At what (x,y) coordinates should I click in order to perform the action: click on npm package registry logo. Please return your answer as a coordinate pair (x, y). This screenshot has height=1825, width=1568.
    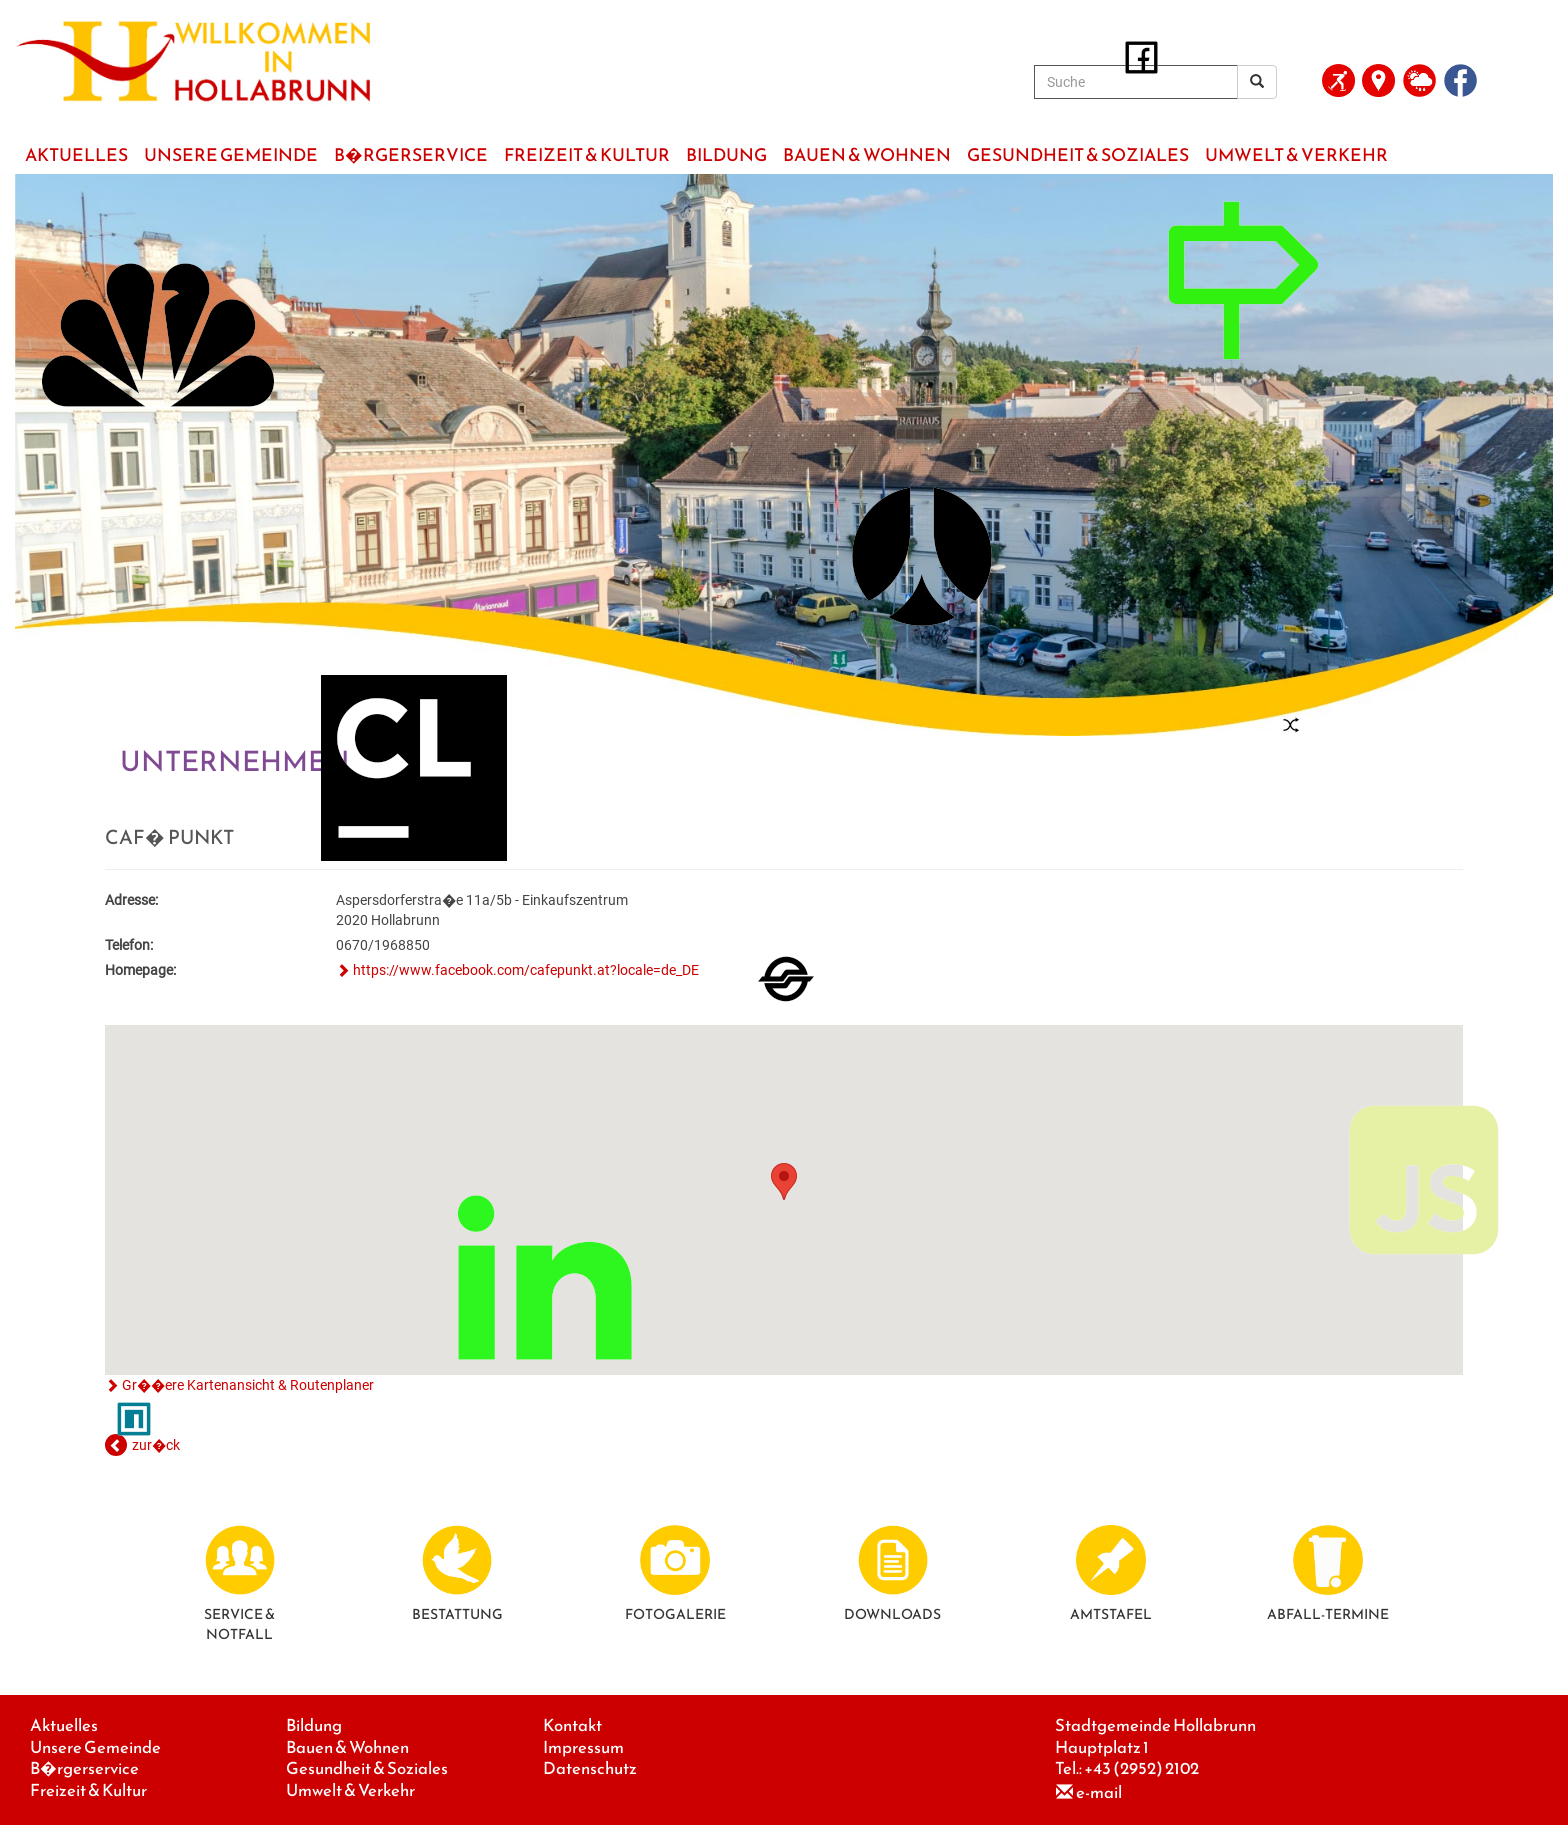
    Looking at the image, I should click on (134, 1419).